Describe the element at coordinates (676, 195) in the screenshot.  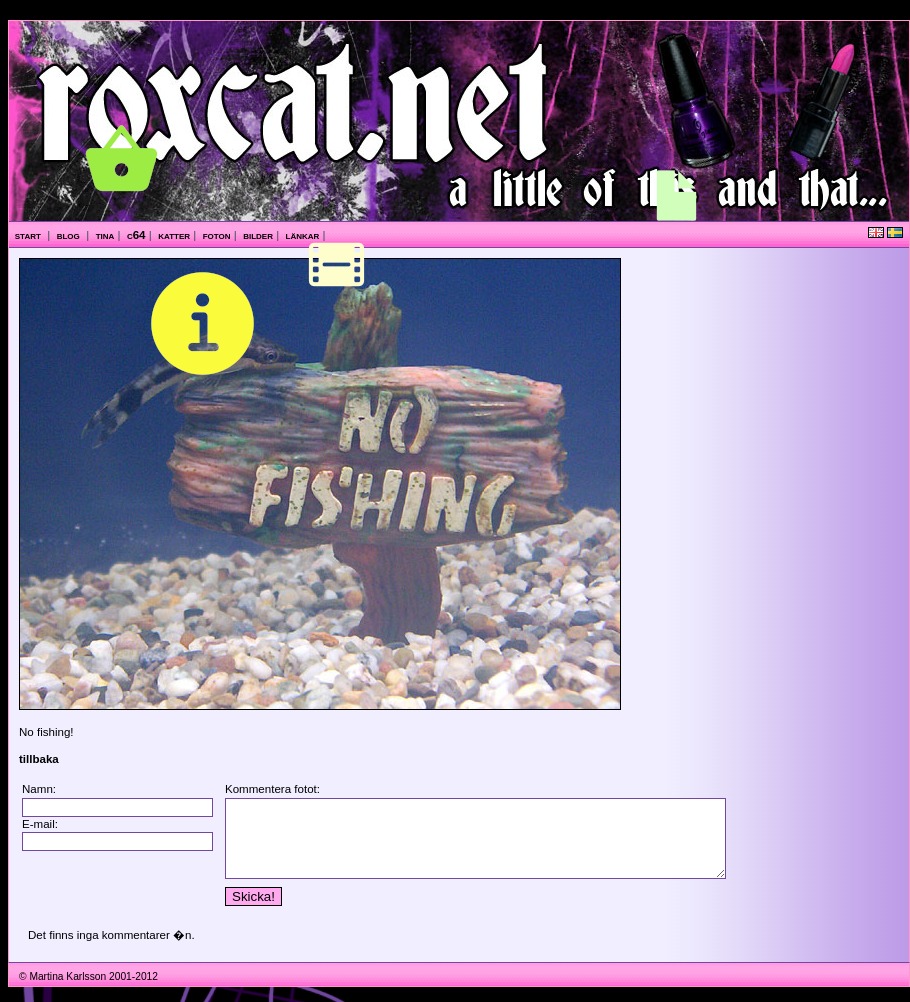
I see `view document details` at that location.